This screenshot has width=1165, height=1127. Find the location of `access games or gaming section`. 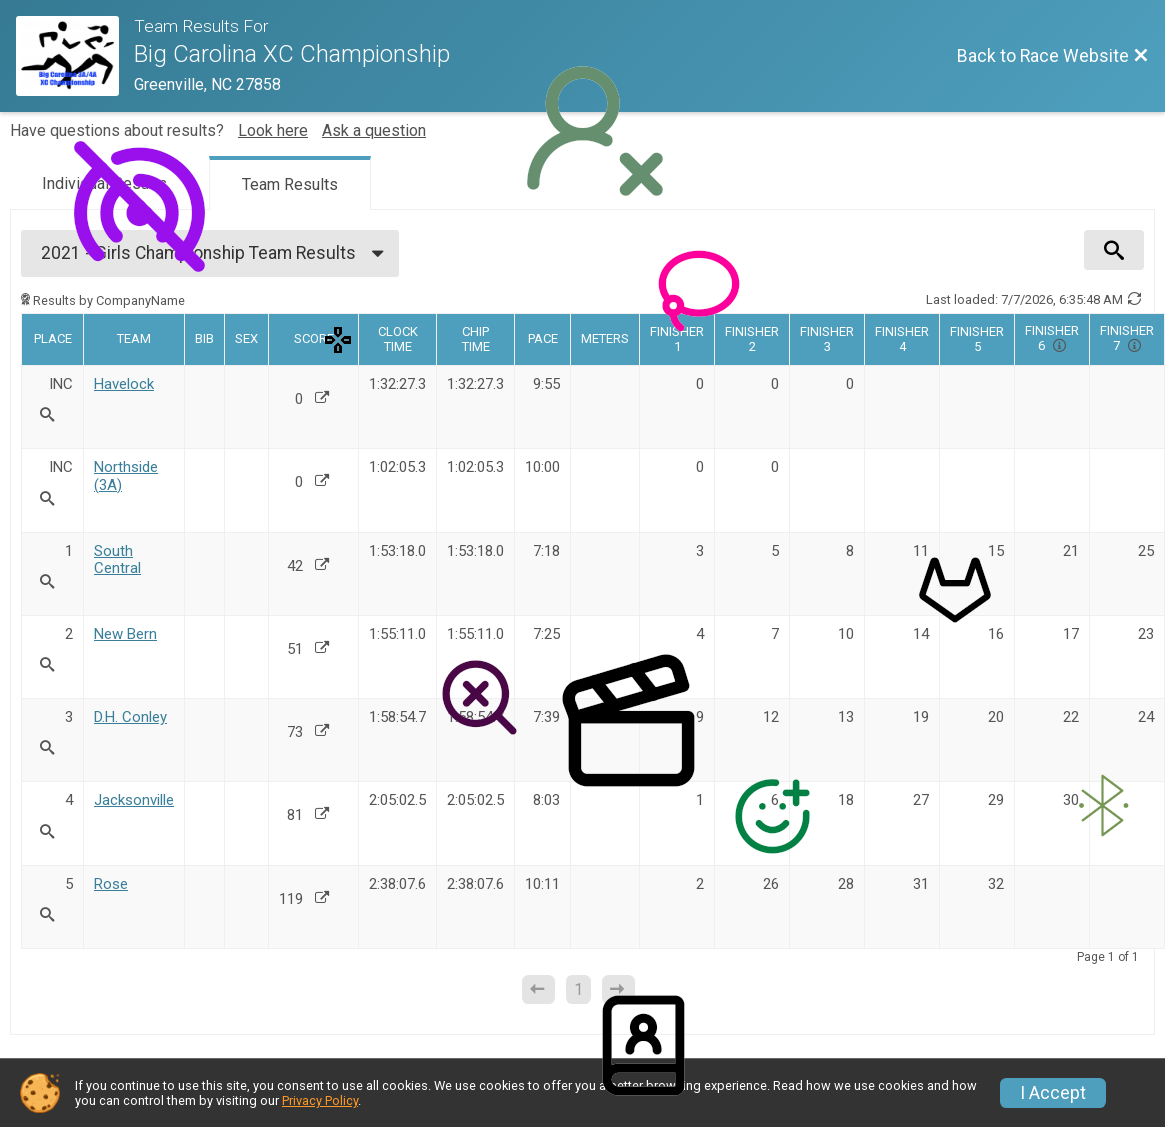

access games or gaming section is located at coordinates (338, 340).